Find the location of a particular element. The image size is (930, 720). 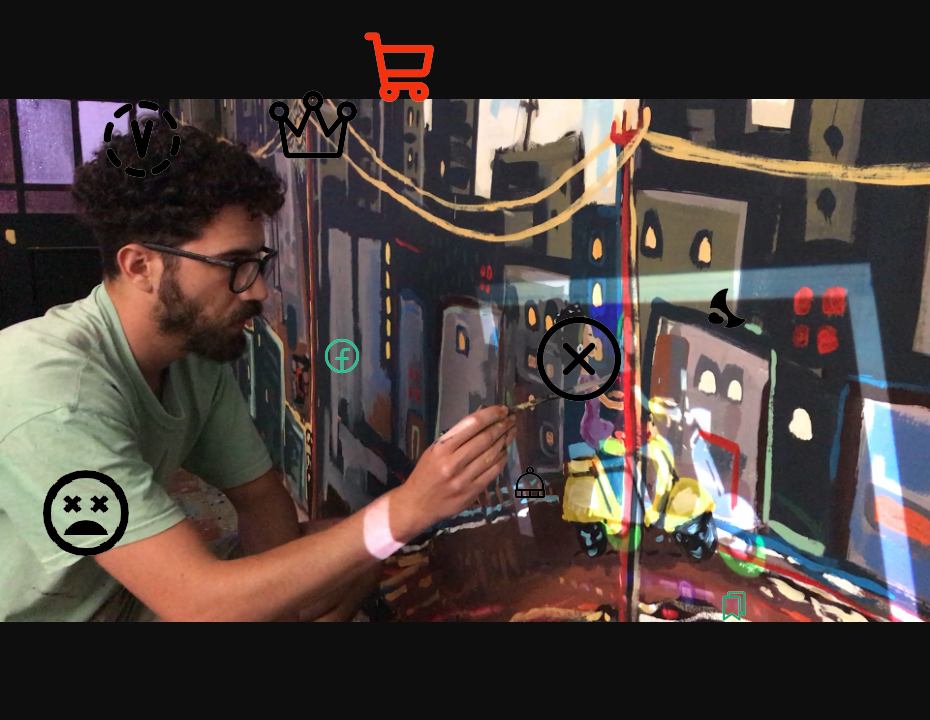

select winter or cold weather accessories is located at coordinates (530, 484).